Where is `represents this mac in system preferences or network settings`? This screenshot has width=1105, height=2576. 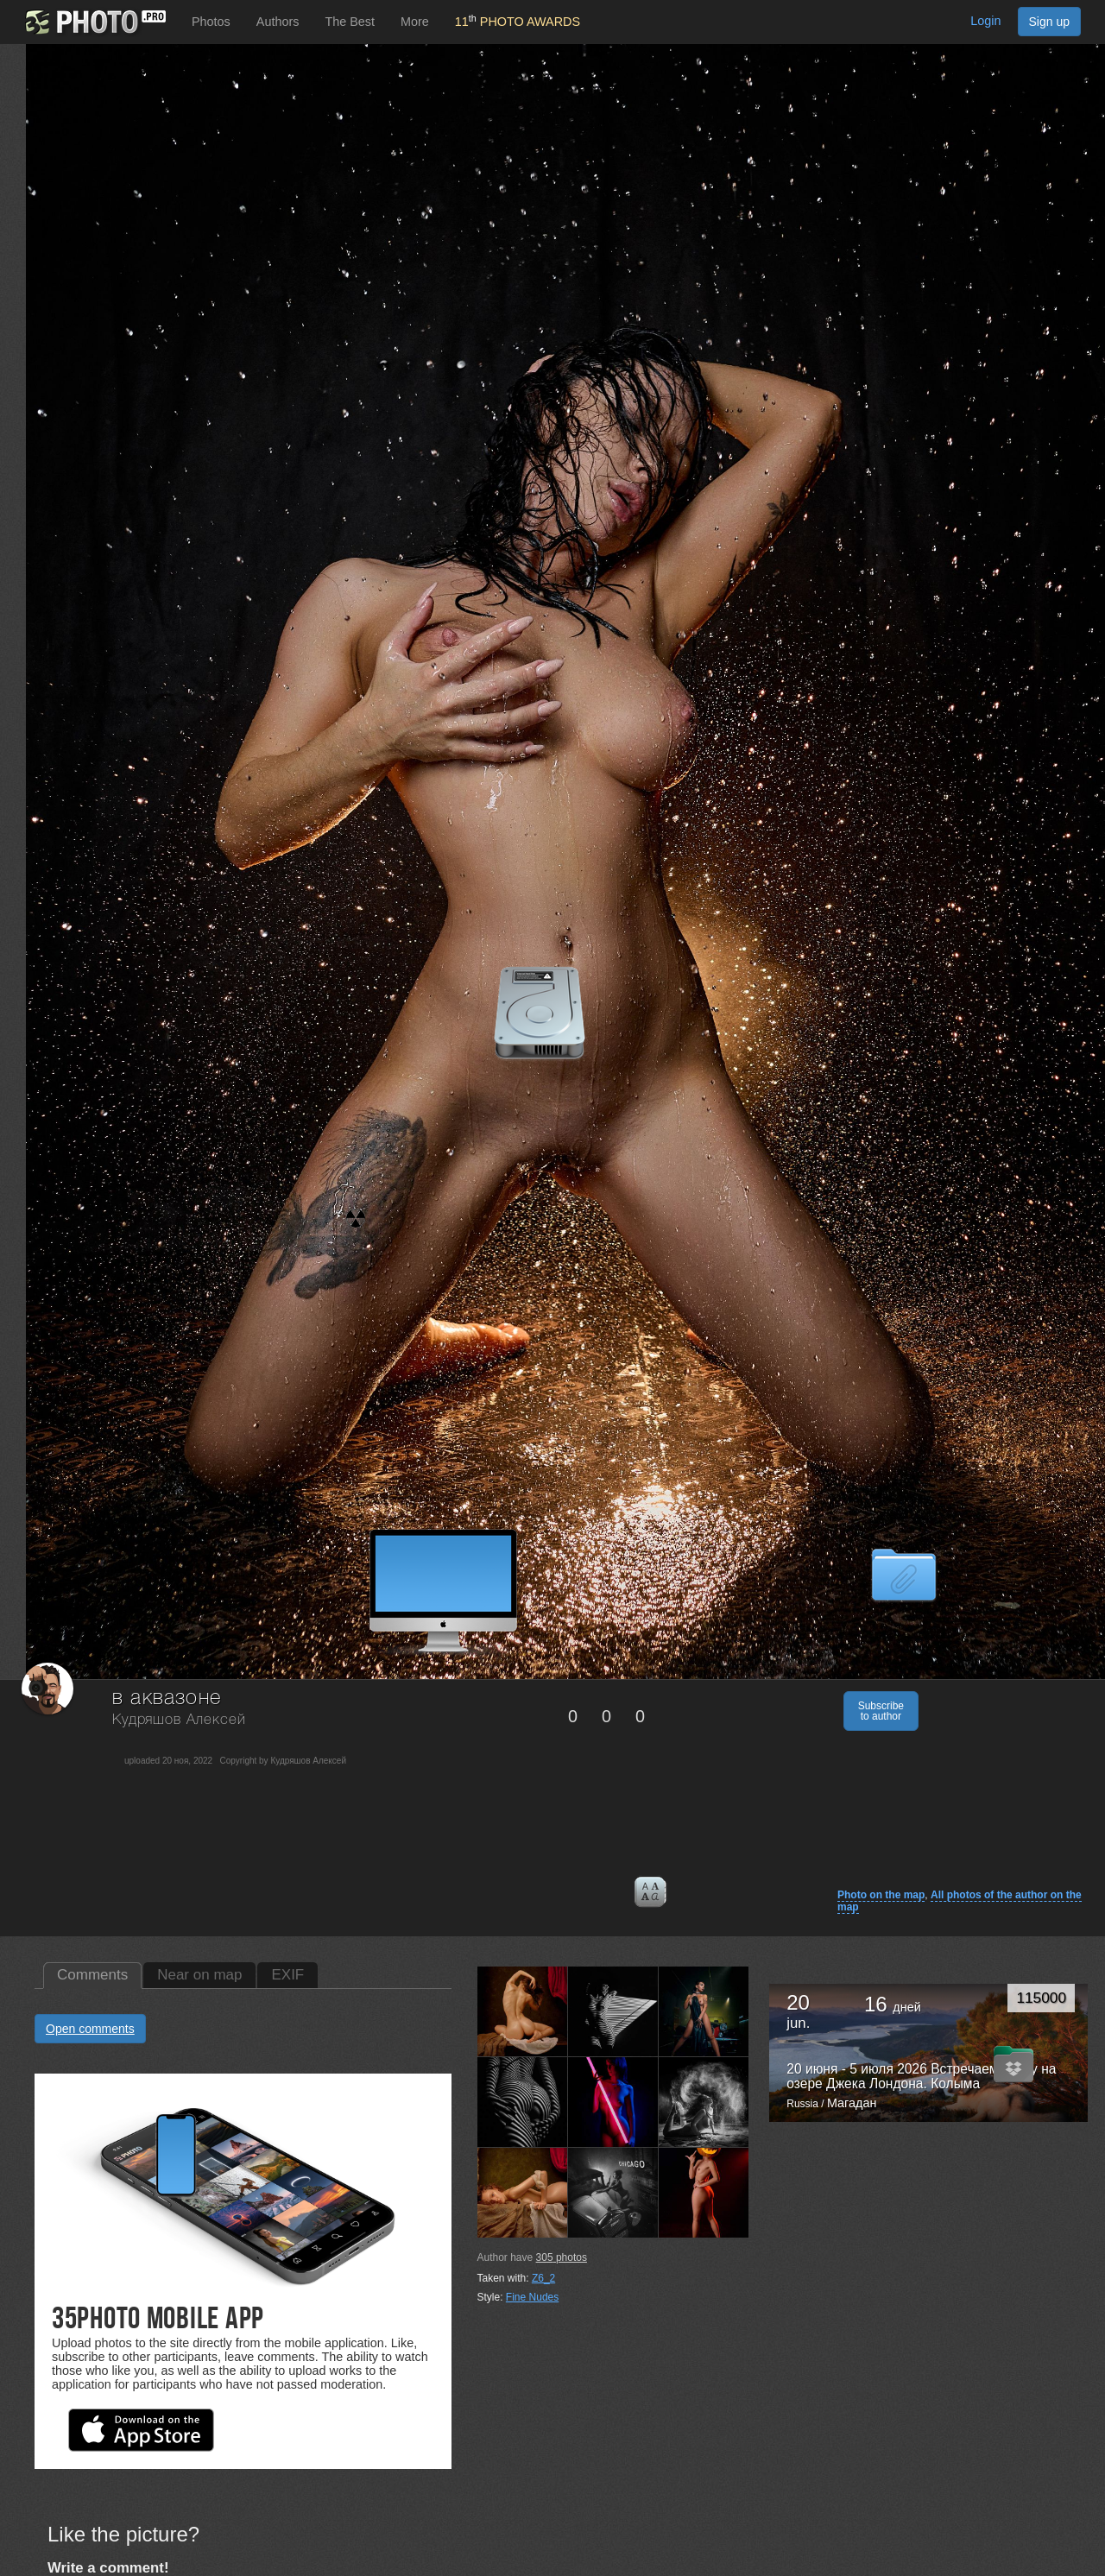 represents this mac in system preferences or network settings is located at coordinates (443, 1583).